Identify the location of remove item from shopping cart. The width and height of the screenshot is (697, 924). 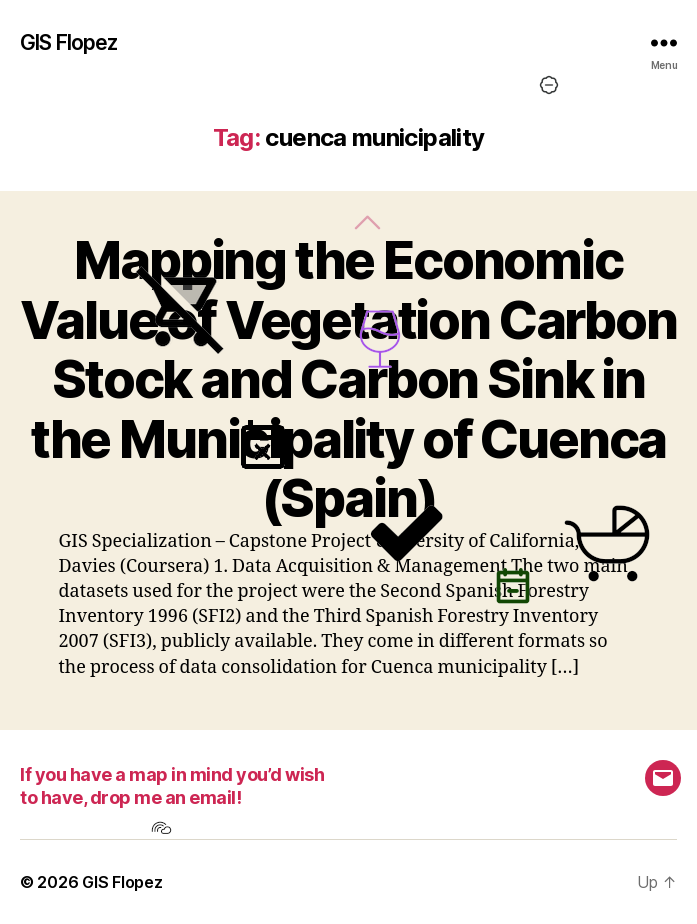
(182, 308).